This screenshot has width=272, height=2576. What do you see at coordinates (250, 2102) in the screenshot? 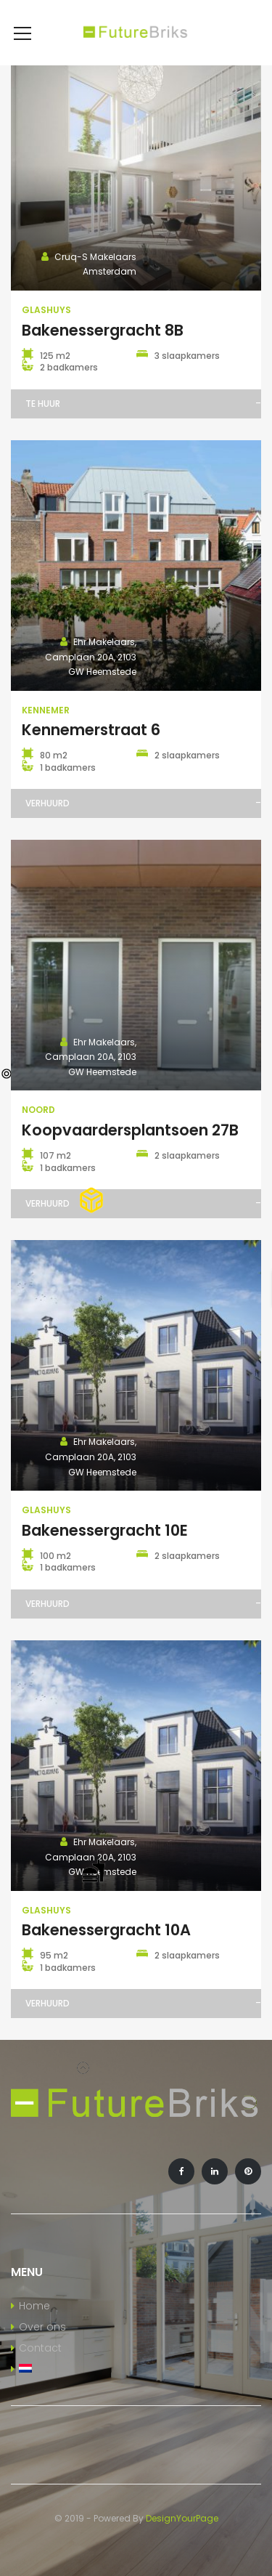
I see `mathematical superset proper of symbol` at bounding box center [250, 2102].